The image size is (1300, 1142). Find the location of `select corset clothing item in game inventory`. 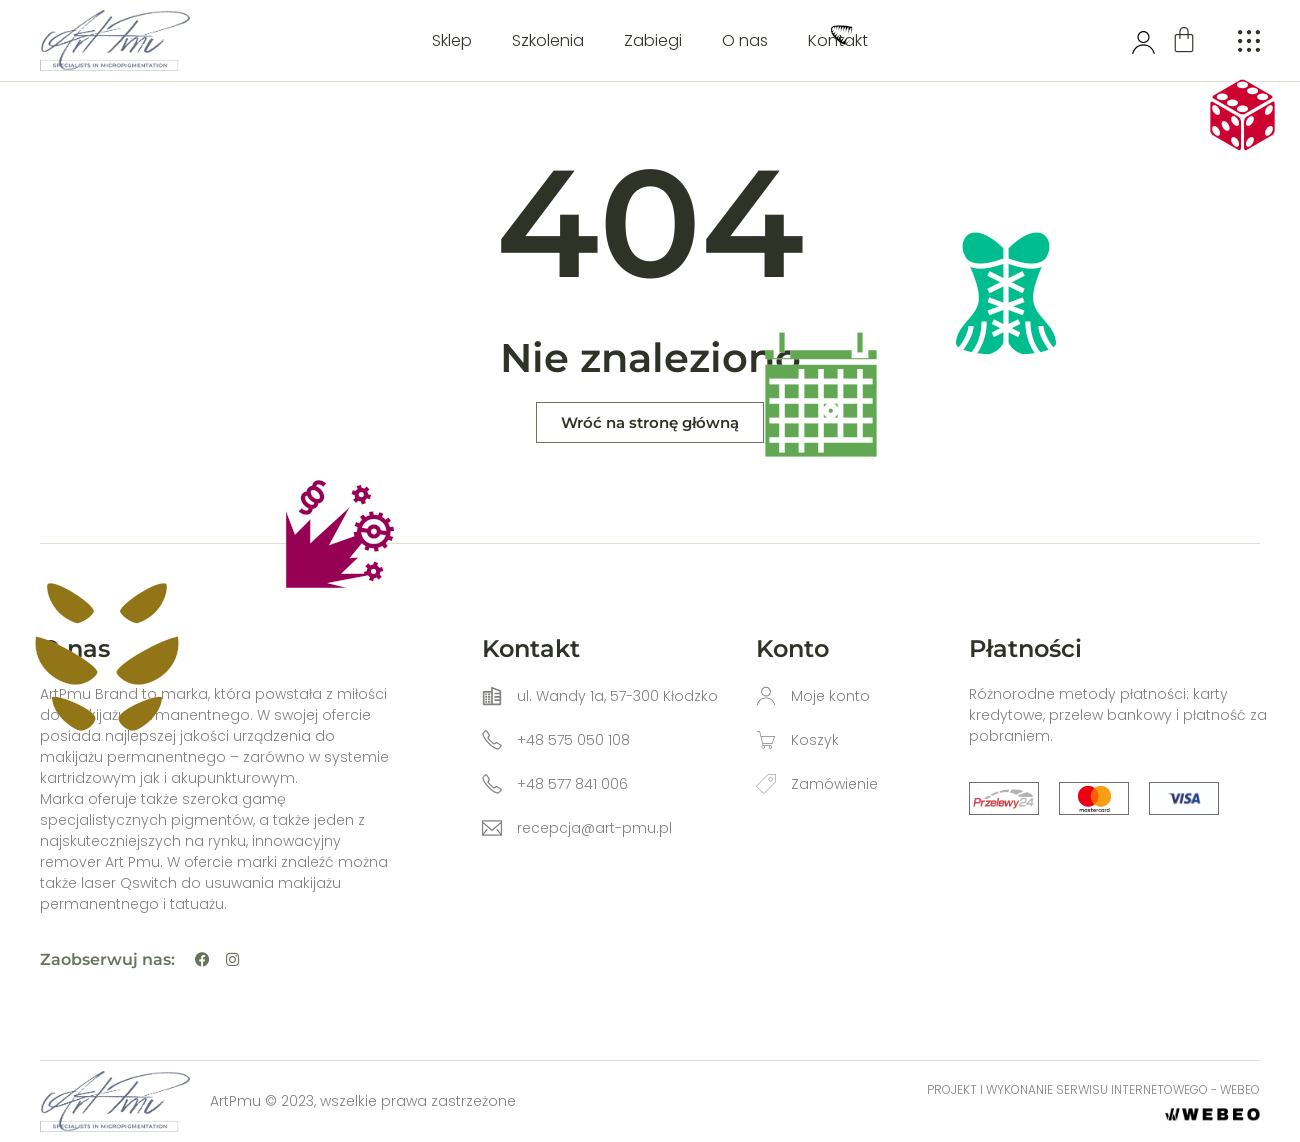

select corset clothing item in game inventory is located at coordinates (1006, 291).